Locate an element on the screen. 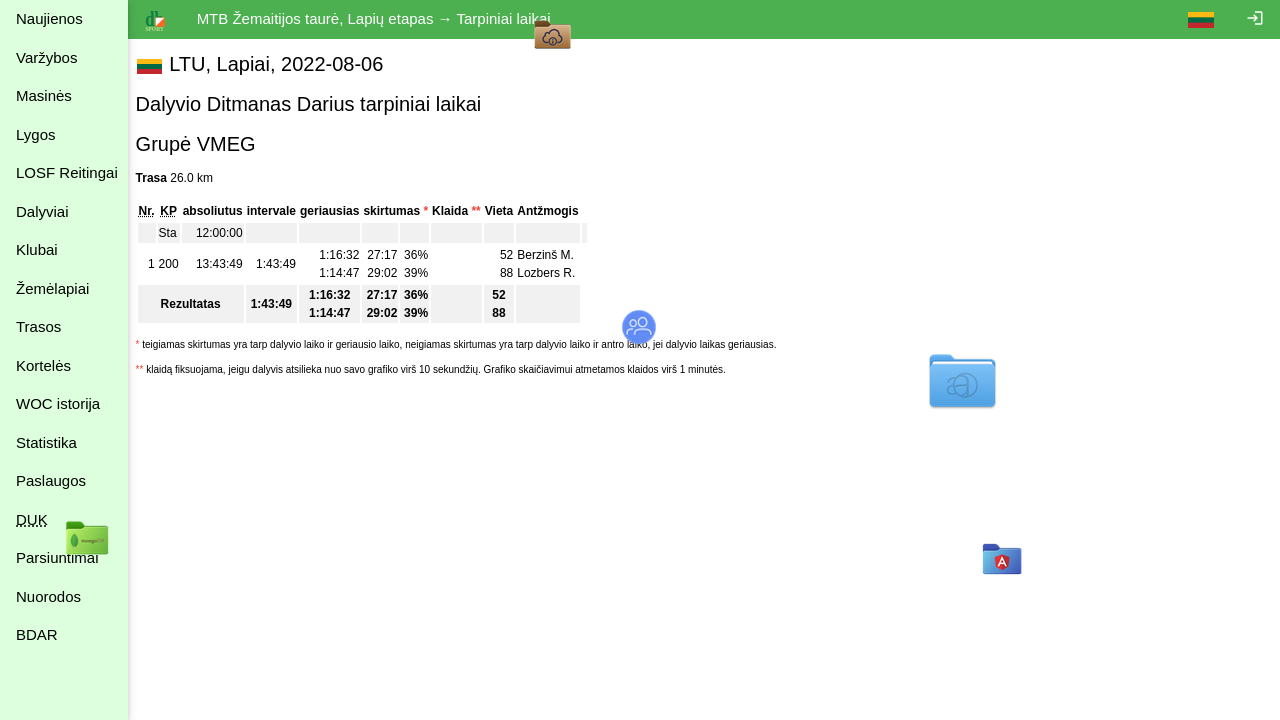  indicates shared or collaborative content is located at coordinates (639, 327).